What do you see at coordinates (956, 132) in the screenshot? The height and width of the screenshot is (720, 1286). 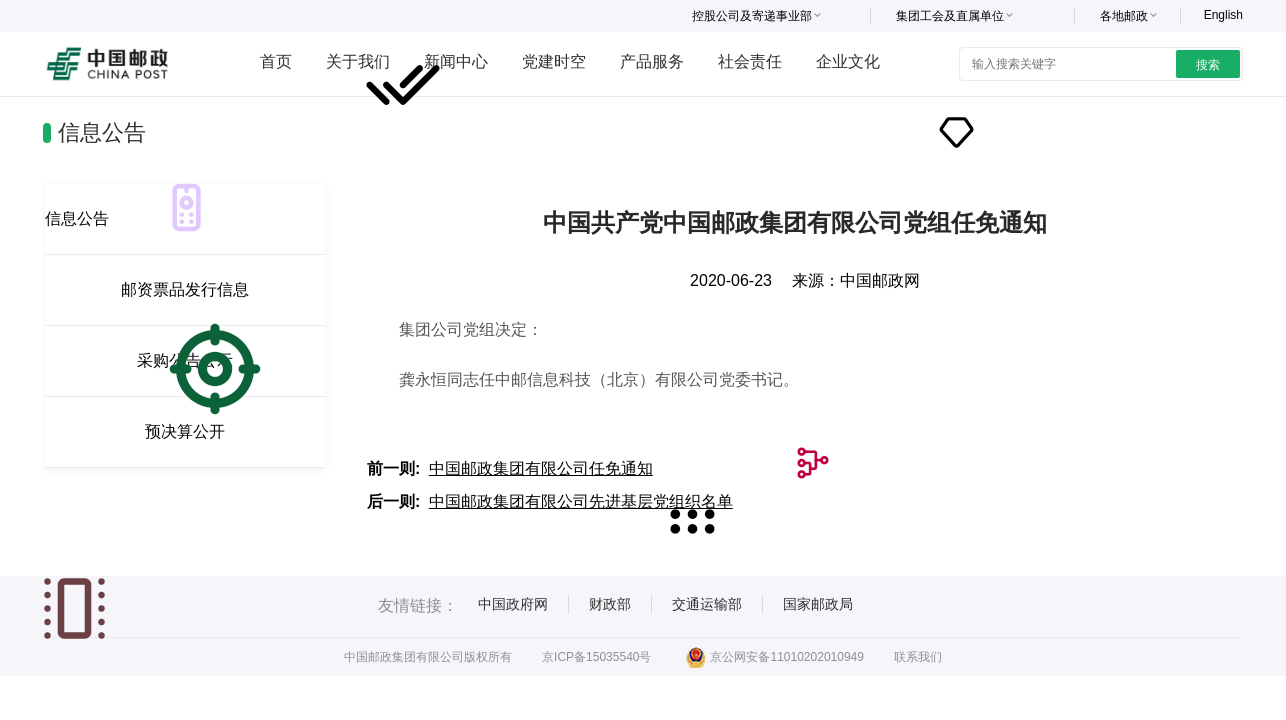 I see `open Sketch design app` at bounding box center [956, 132].